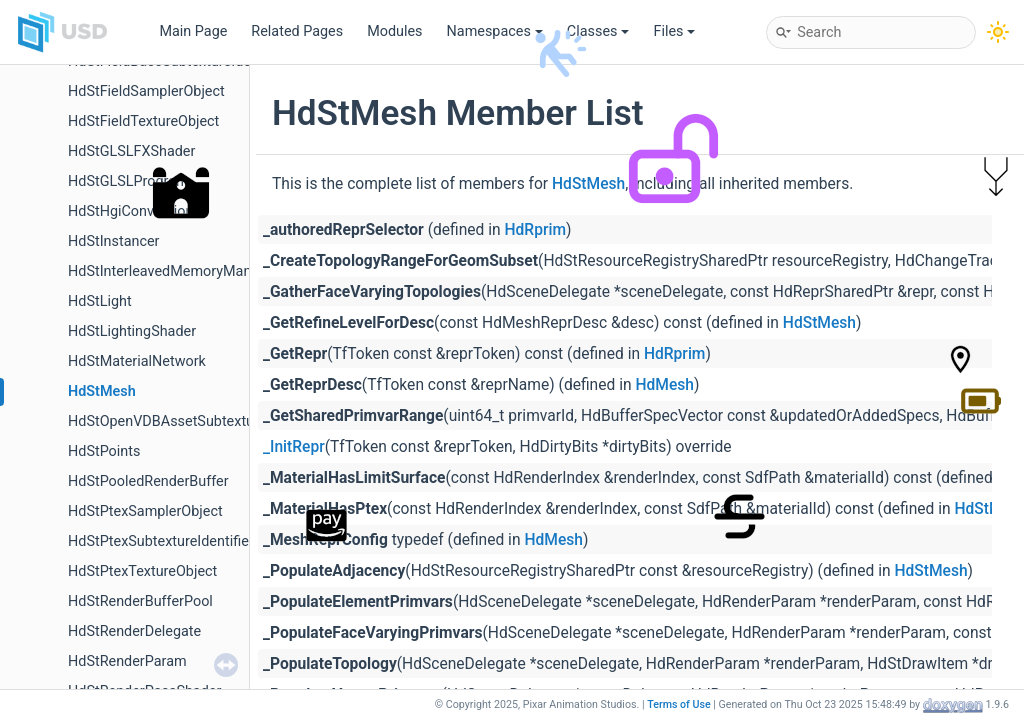  I want to click on apply strikethrough formatting to selected text, so click(739, 516).